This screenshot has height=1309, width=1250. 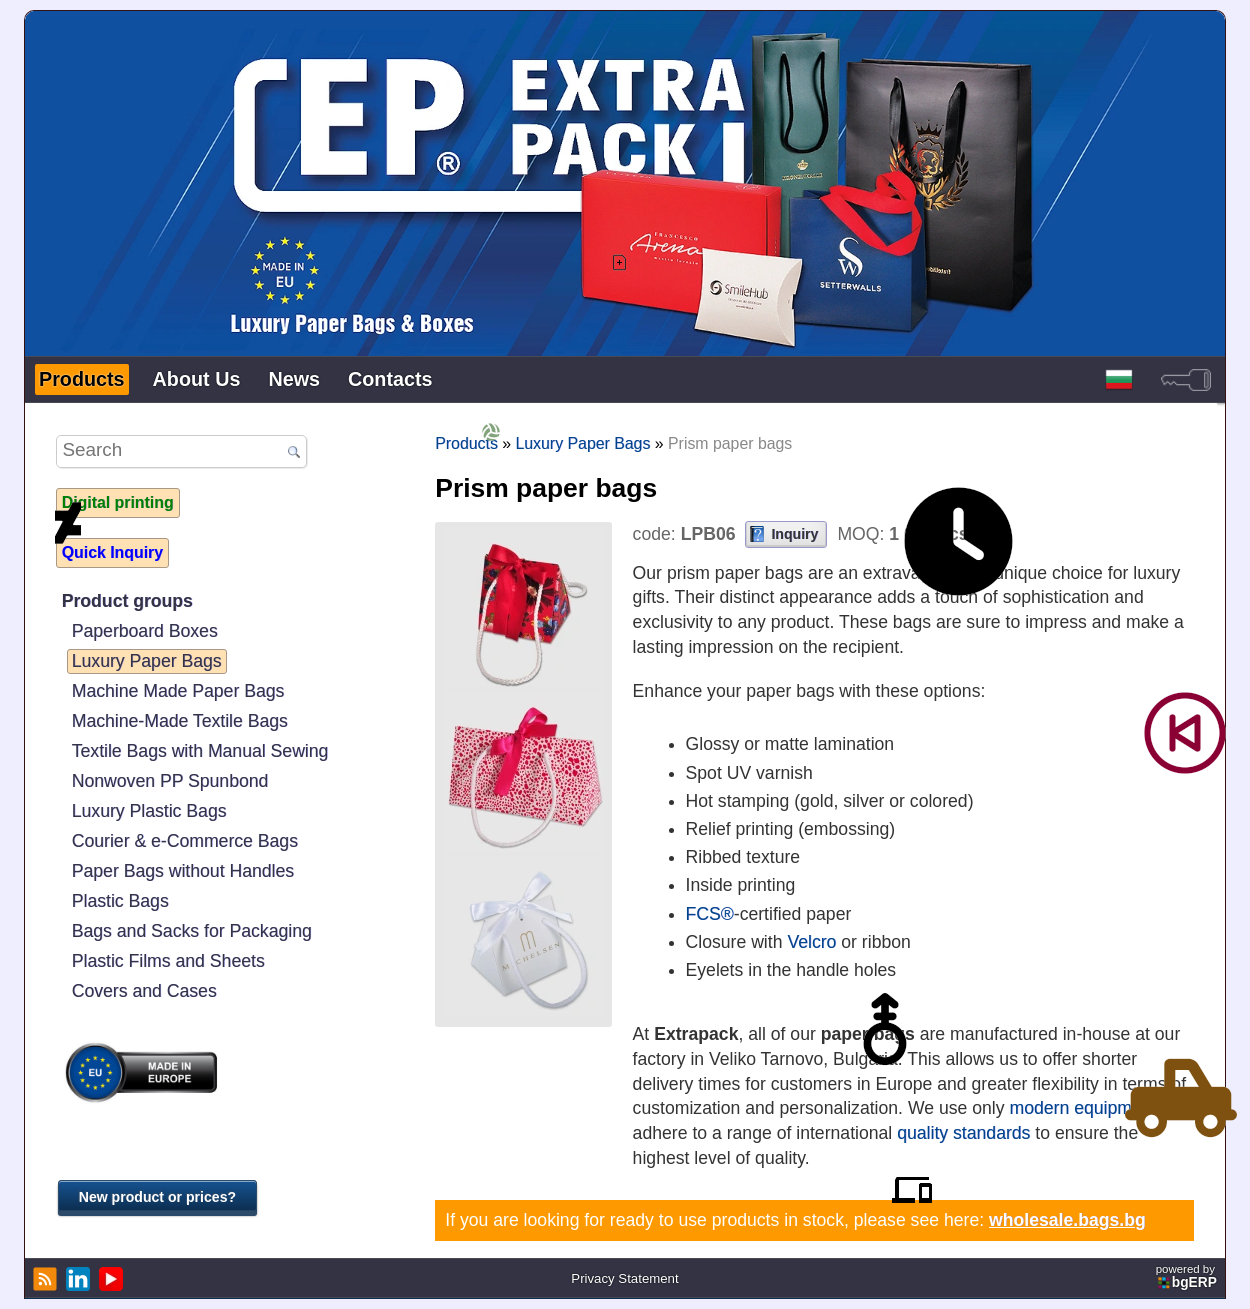 What do you see at coordinates (491, 432) in the screenshot?
I see `access volleyball or beach sports content` at bounding box center [491, 432].